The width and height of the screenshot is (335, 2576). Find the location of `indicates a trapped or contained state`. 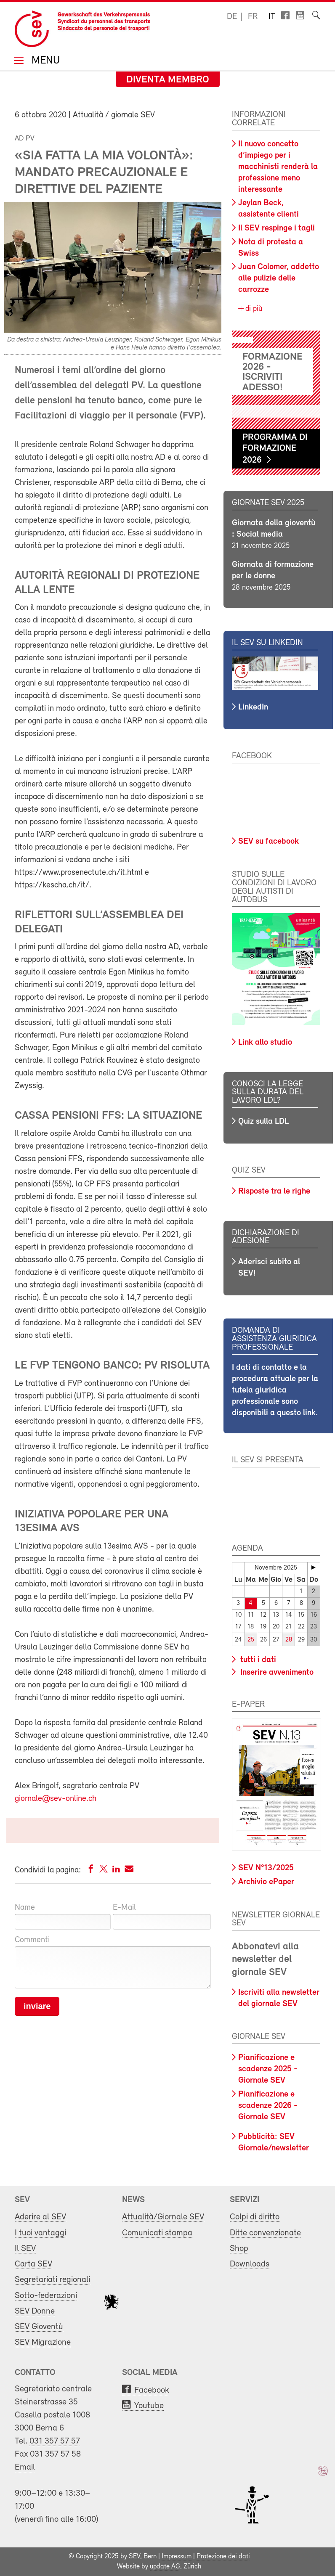

indicates a trapped or contained state is located at coordinates (323, 2471).